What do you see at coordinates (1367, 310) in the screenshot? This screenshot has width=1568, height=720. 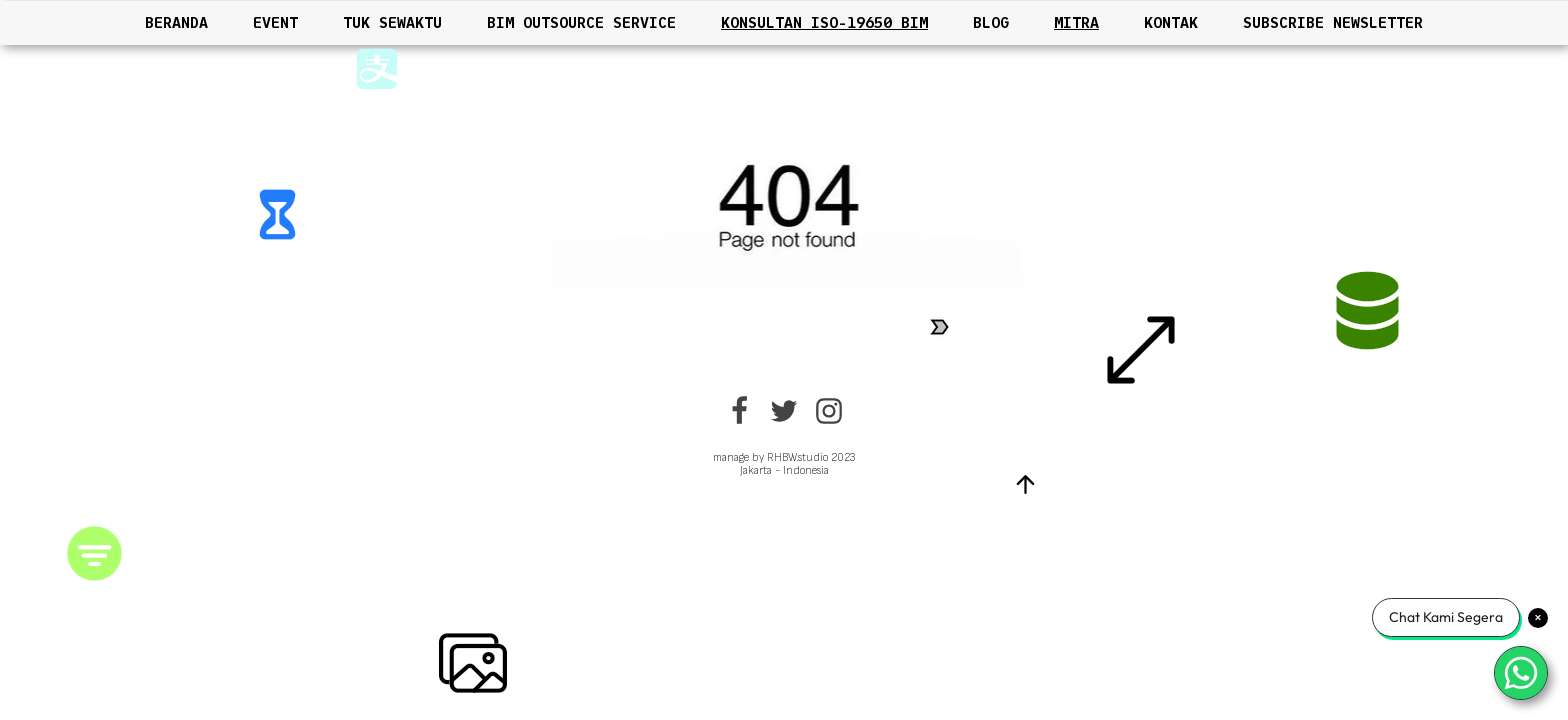 I see `access server settings or configuration` at bounding box center [1367, 310].